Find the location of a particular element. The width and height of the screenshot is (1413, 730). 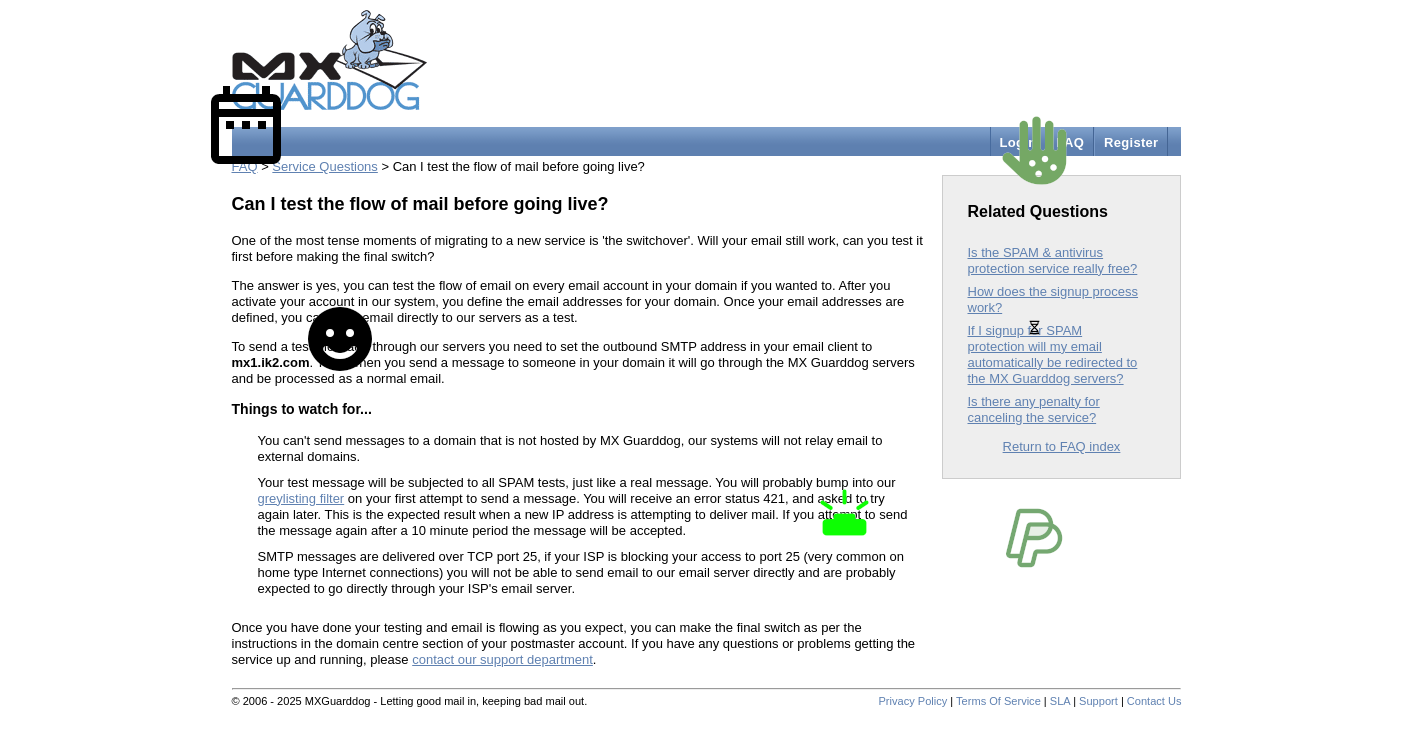

indicates a process is in progress is located at coordinates (1034, 327).